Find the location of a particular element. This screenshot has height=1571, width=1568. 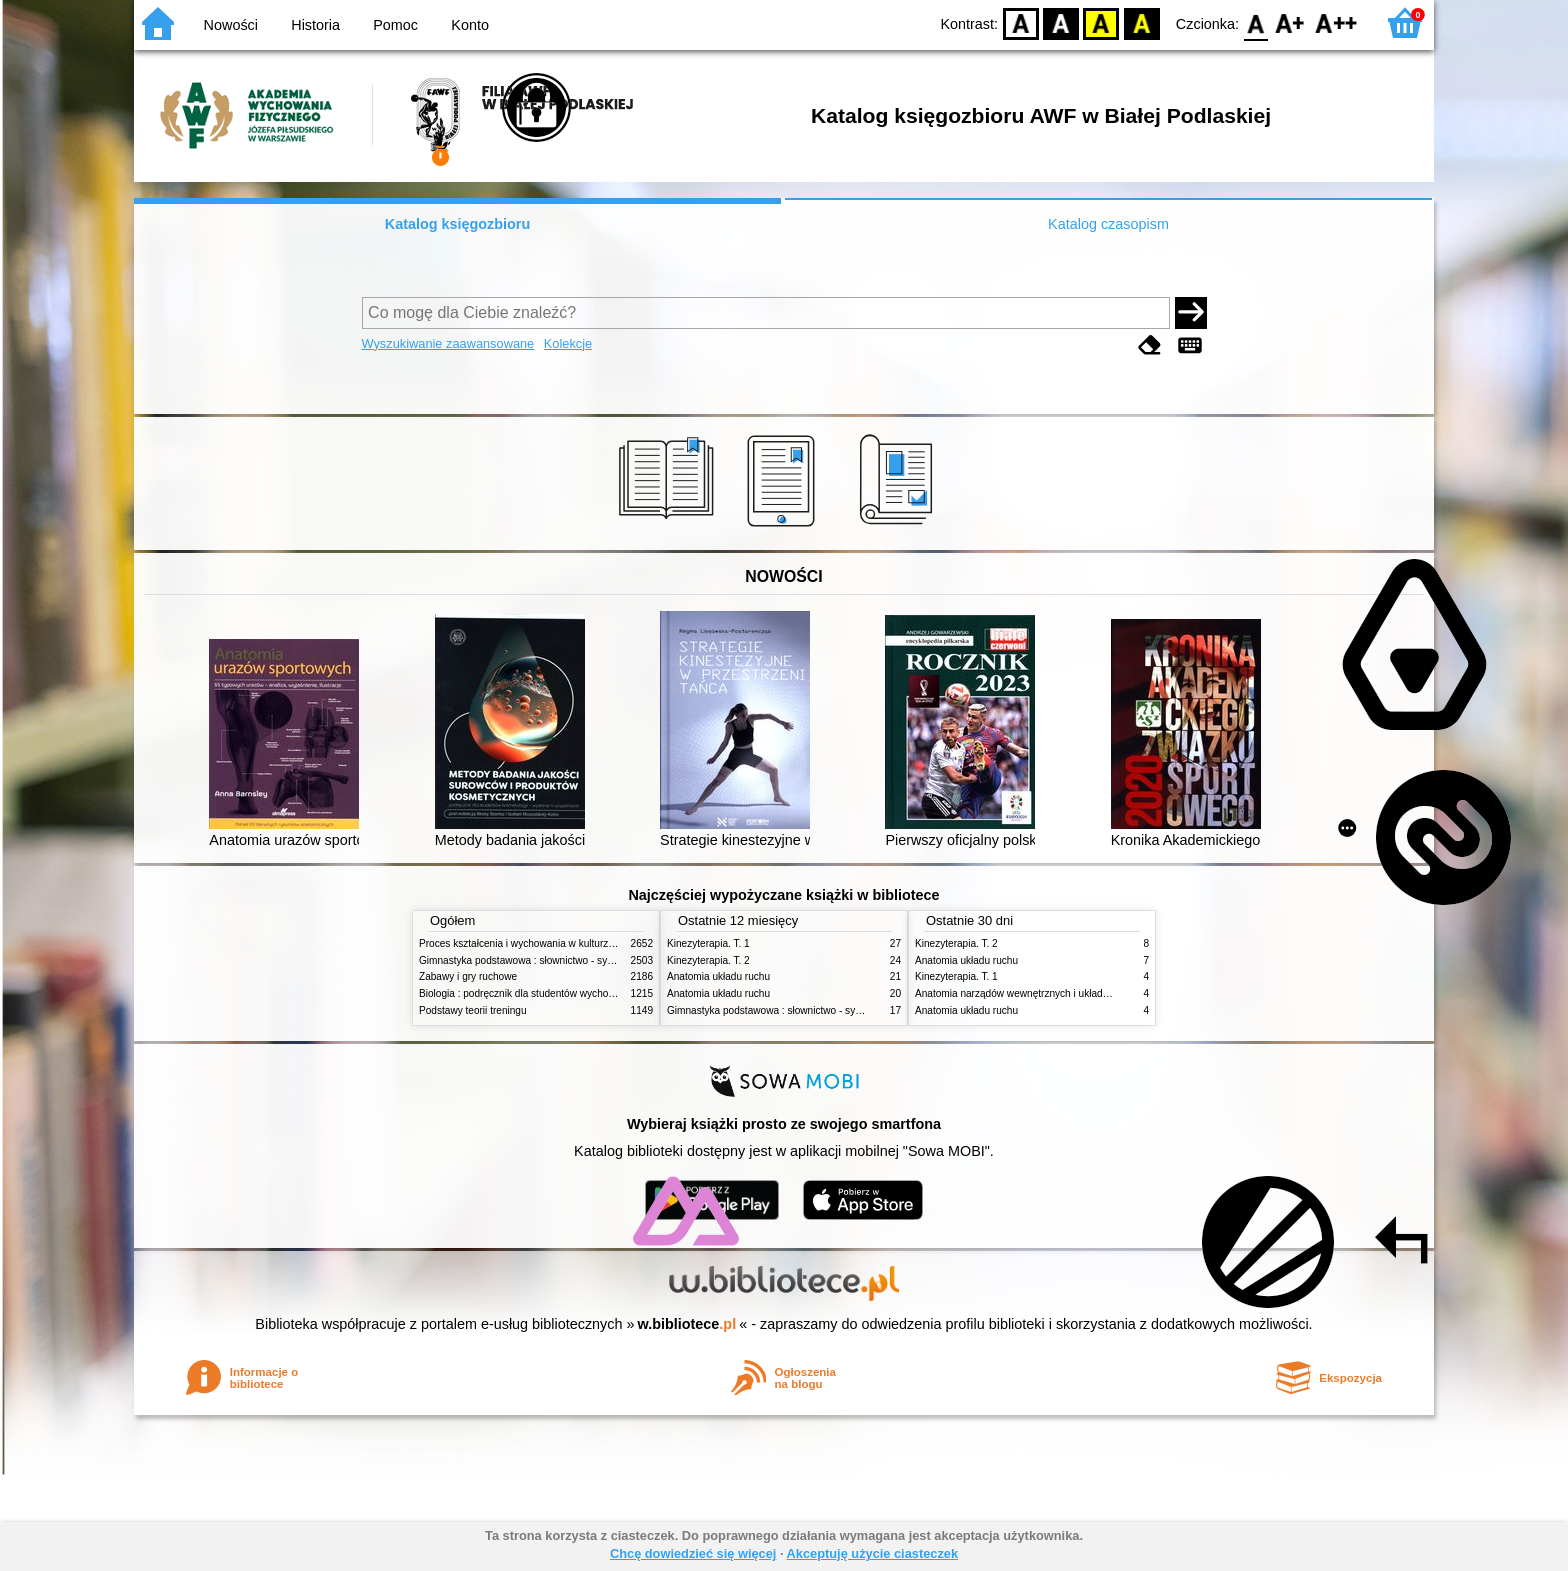

nuxt.js framework logo is located at coordinates (686, 1211).